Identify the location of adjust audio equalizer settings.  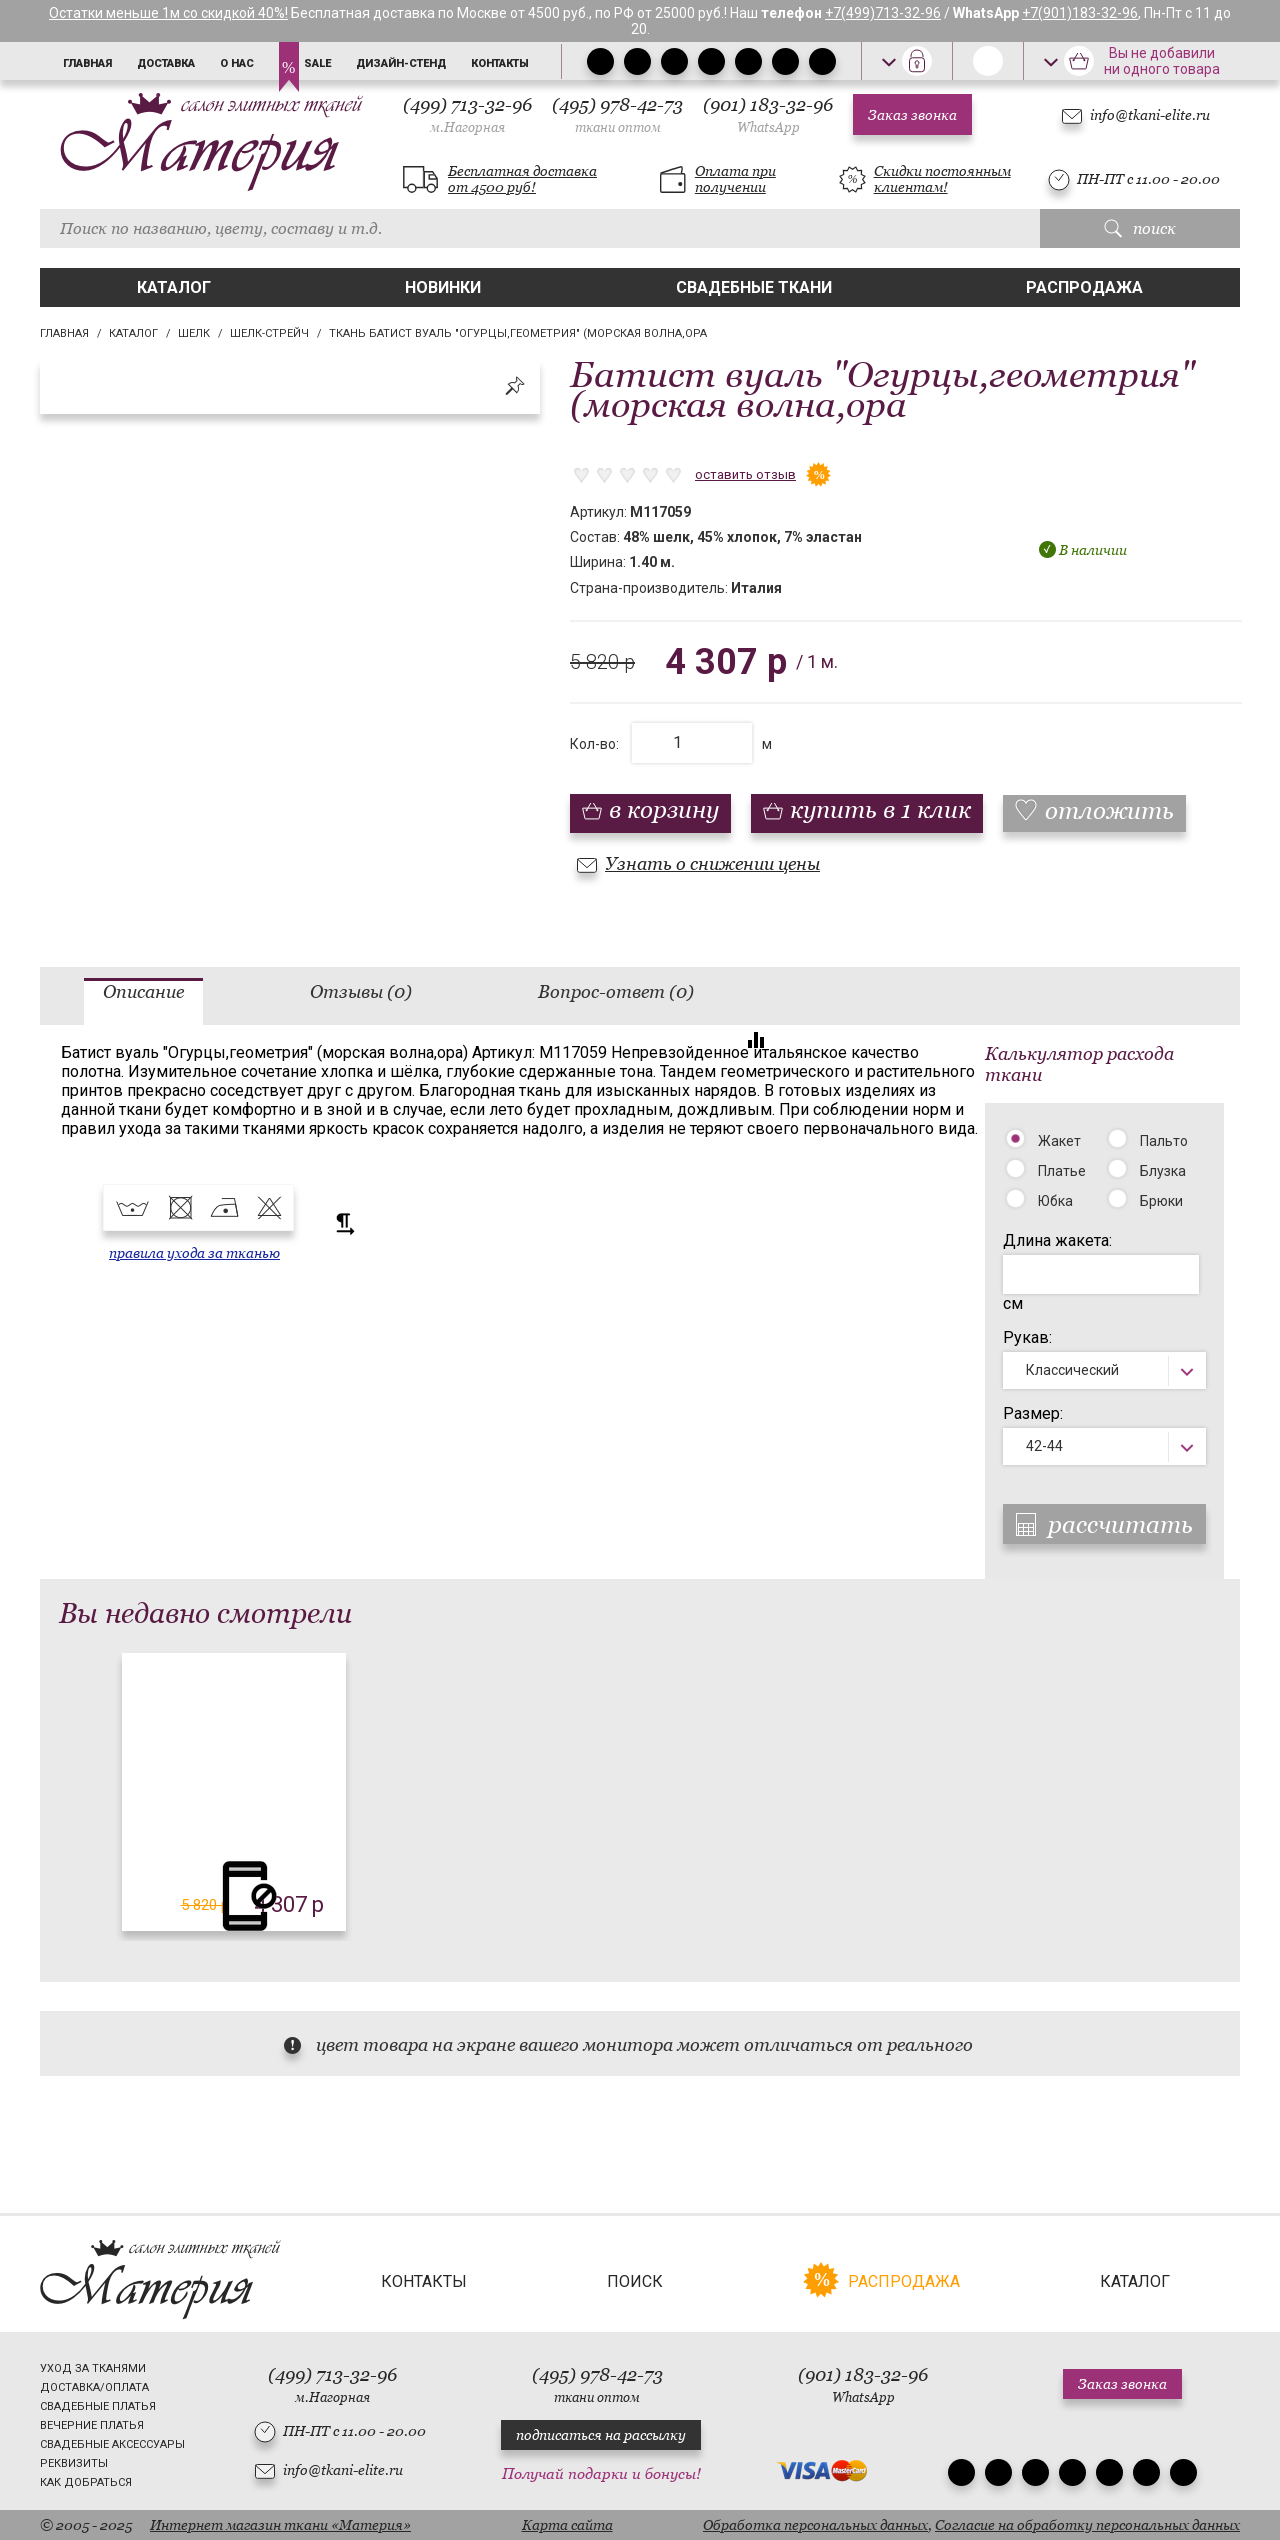
(756, 1040).